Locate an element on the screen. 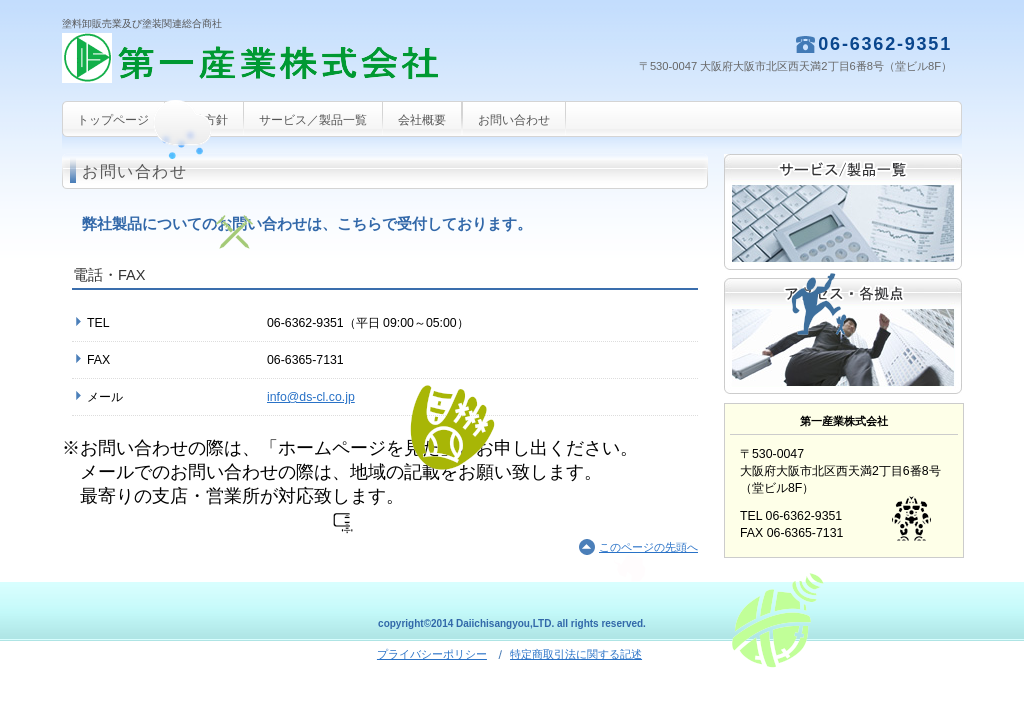  use a potion or consumable item is located at coordinates (778, 620).